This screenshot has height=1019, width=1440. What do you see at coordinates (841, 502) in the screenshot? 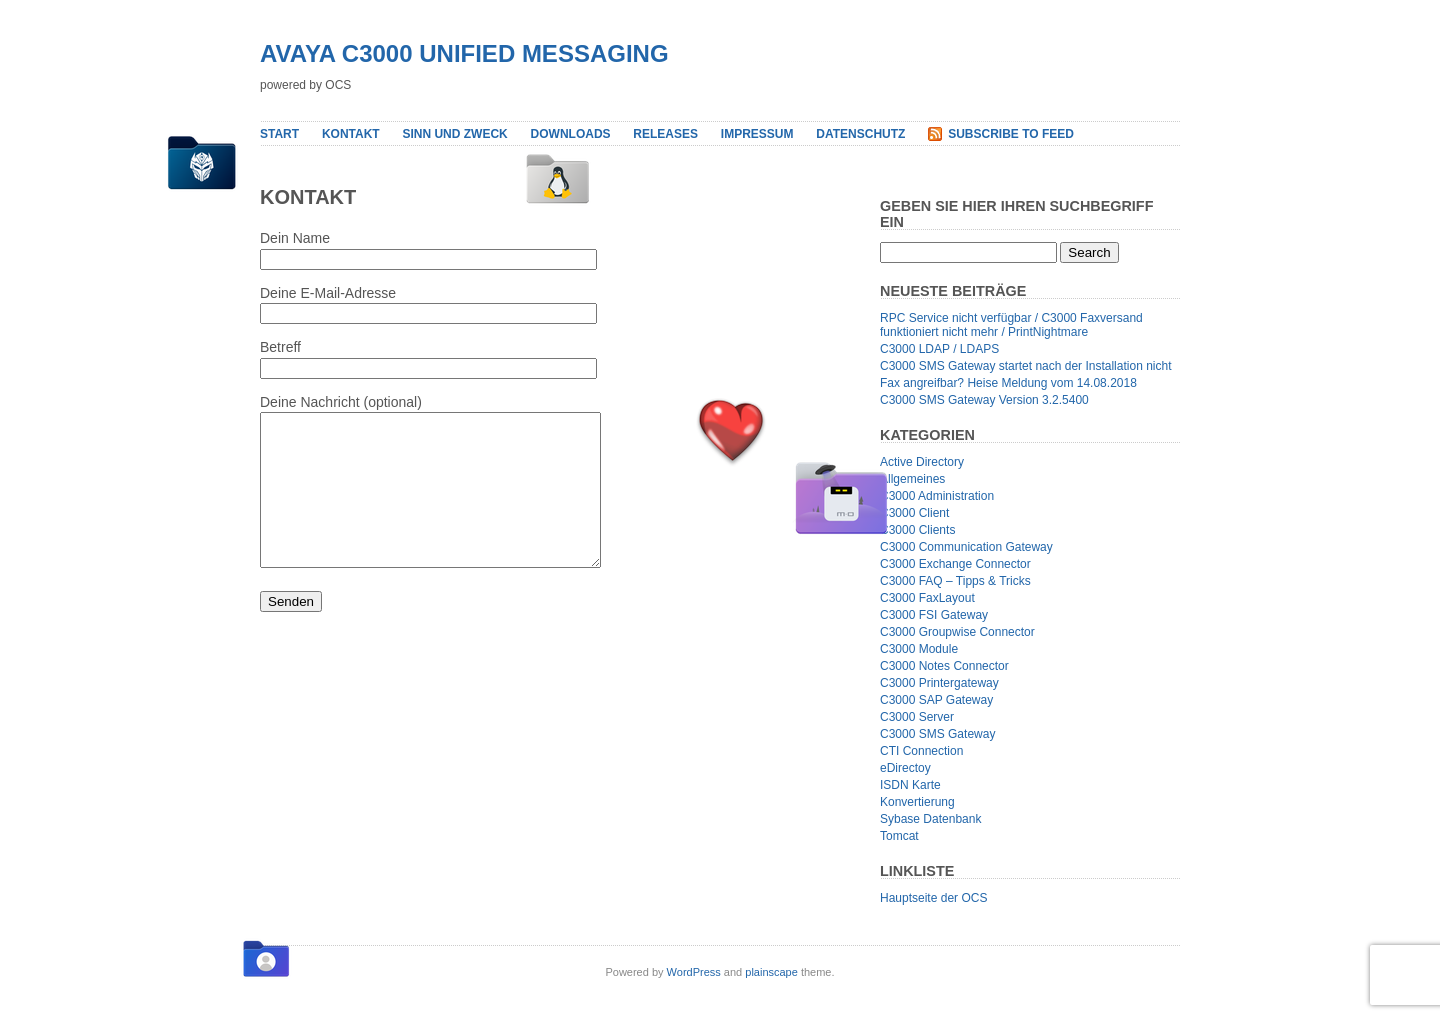
I see `open motrix download manager folder` at bounding box center [841, 502].